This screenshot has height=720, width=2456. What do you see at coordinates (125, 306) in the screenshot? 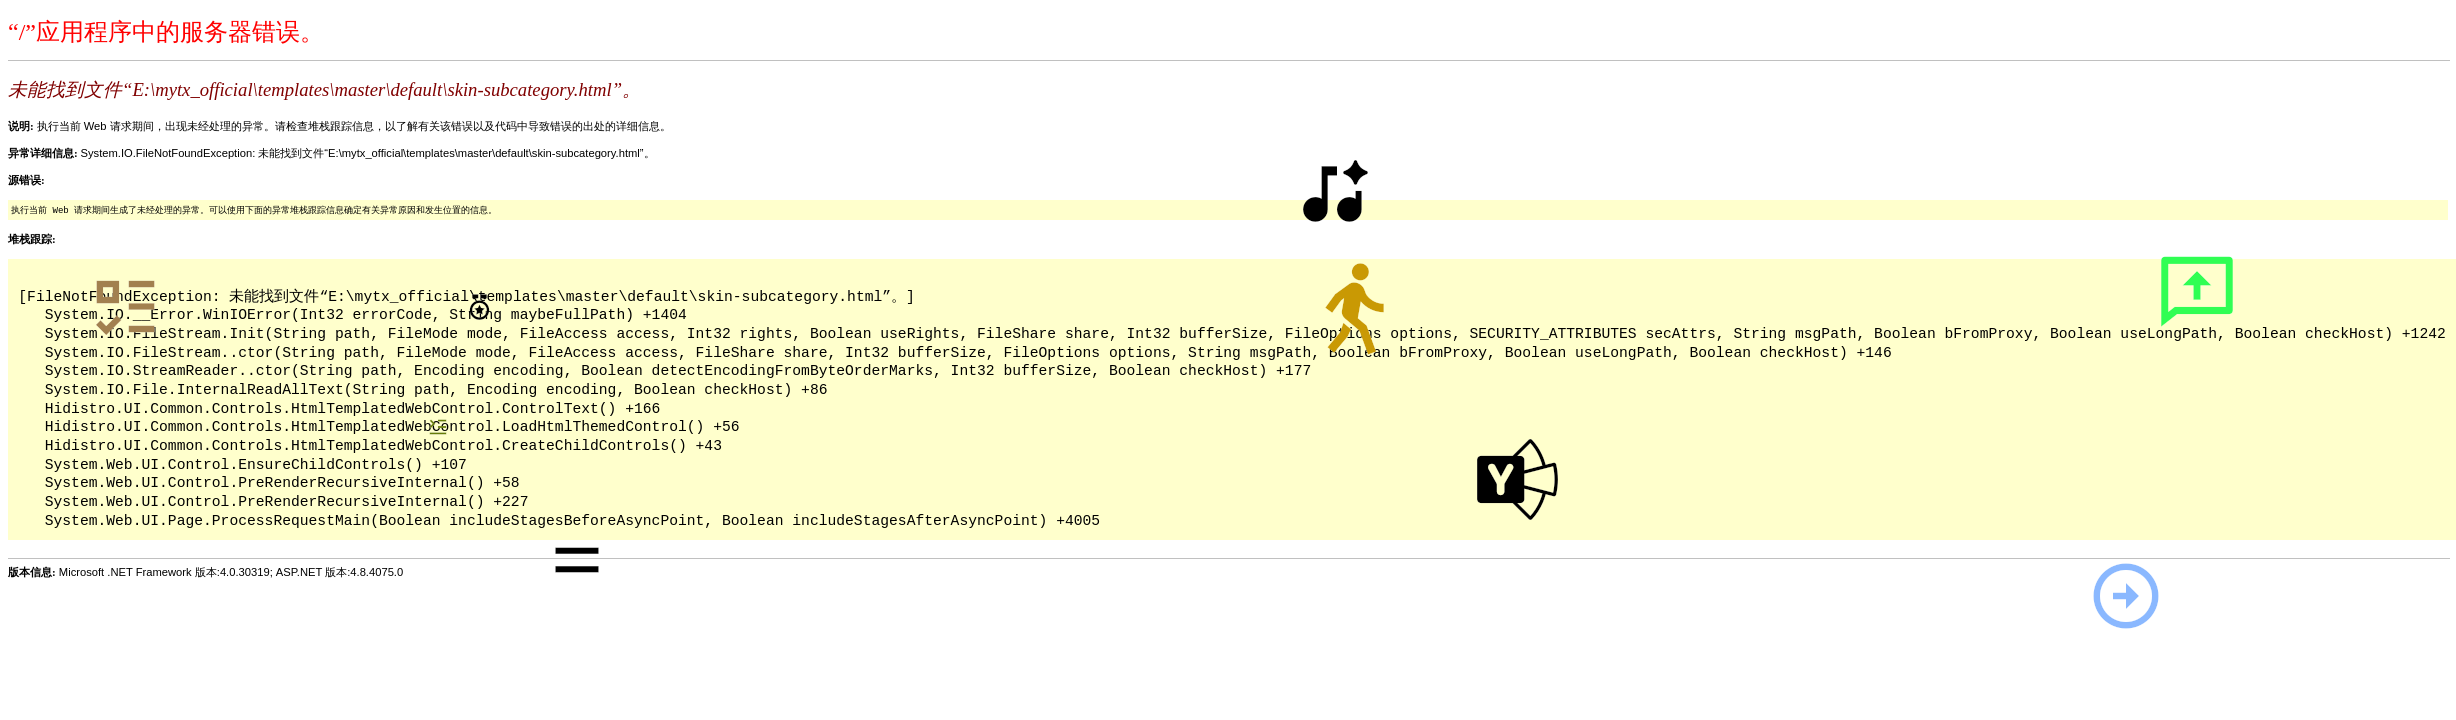
I see `view completed tasks in a checklist` at bounding box center [125, 306].